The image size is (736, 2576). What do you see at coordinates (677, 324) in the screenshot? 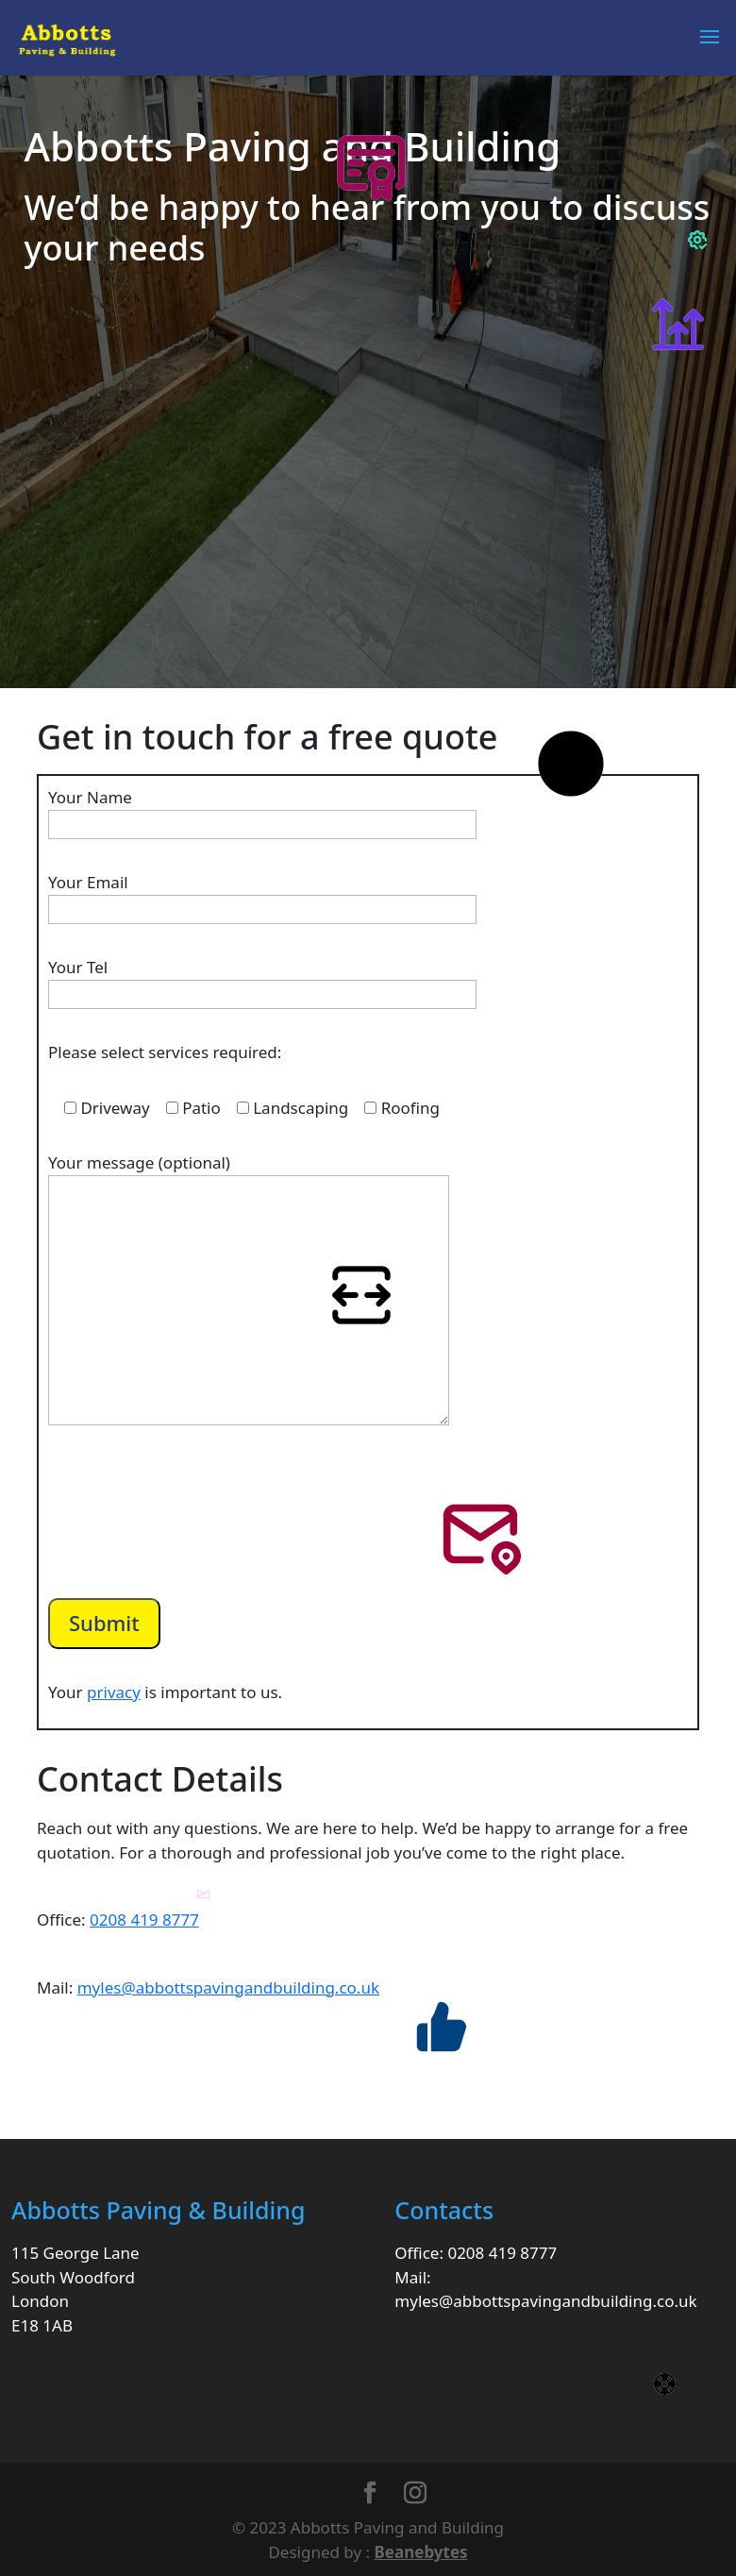
I see `view growth metrics or trending data` at bounding box center [677, 324].